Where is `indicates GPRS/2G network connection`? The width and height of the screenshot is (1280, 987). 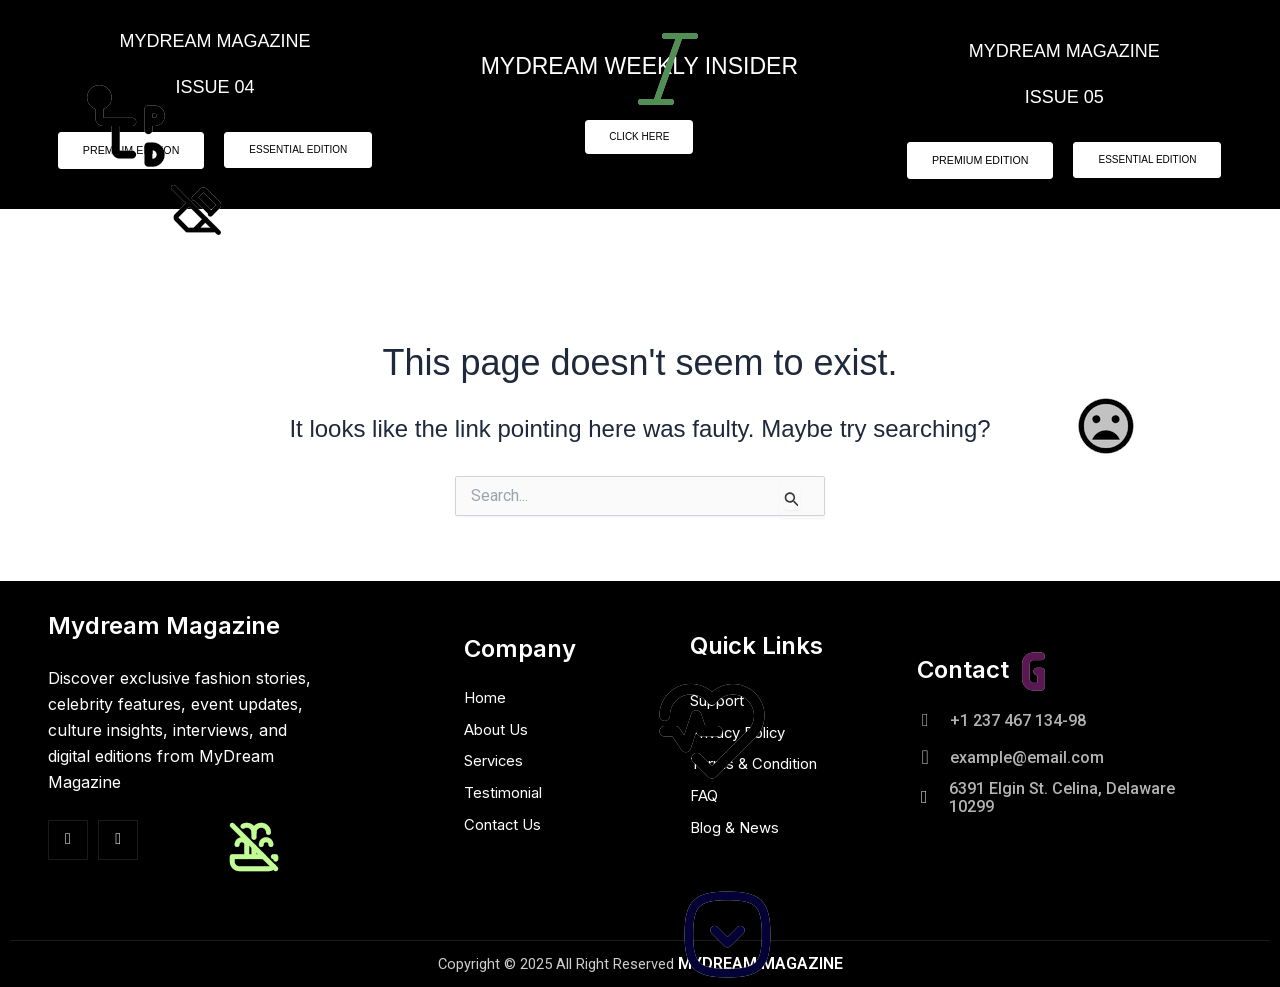
indicates GPRS/2G network connection is located at coordinates (1033, 671).